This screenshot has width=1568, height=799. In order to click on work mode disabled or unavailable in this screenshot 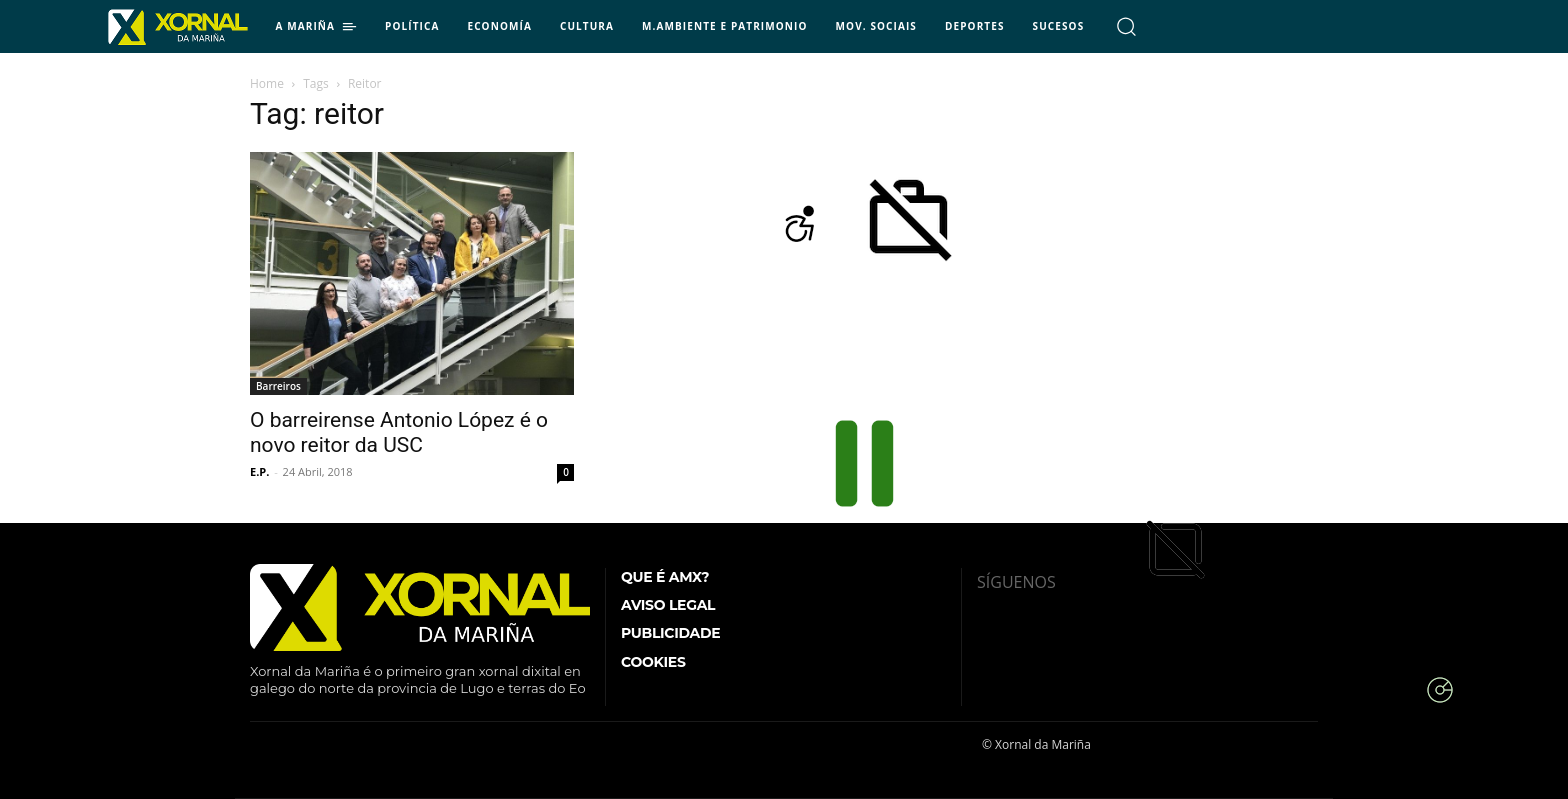, I will do `click(908, 218)`.